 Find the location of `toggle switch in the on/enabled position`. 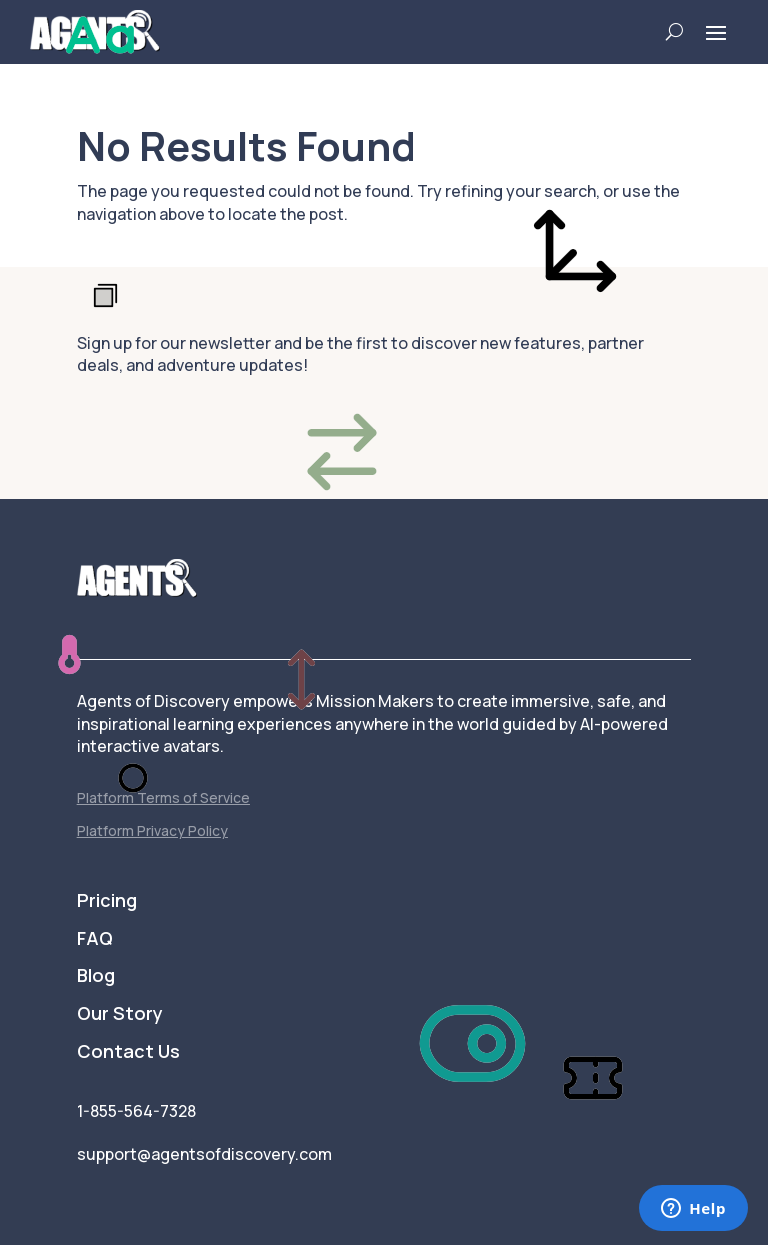

toggle switch in the on/enabled position is located at coordinates (472, 1043).